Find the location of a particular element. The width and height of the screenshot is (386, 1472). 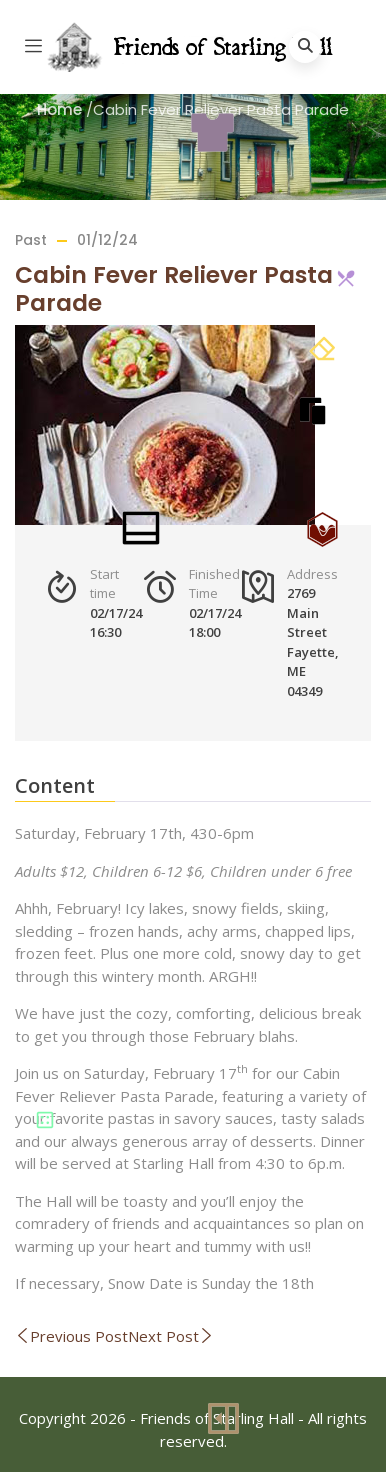

erase or delete selected content is located at coordinates (323, 349).